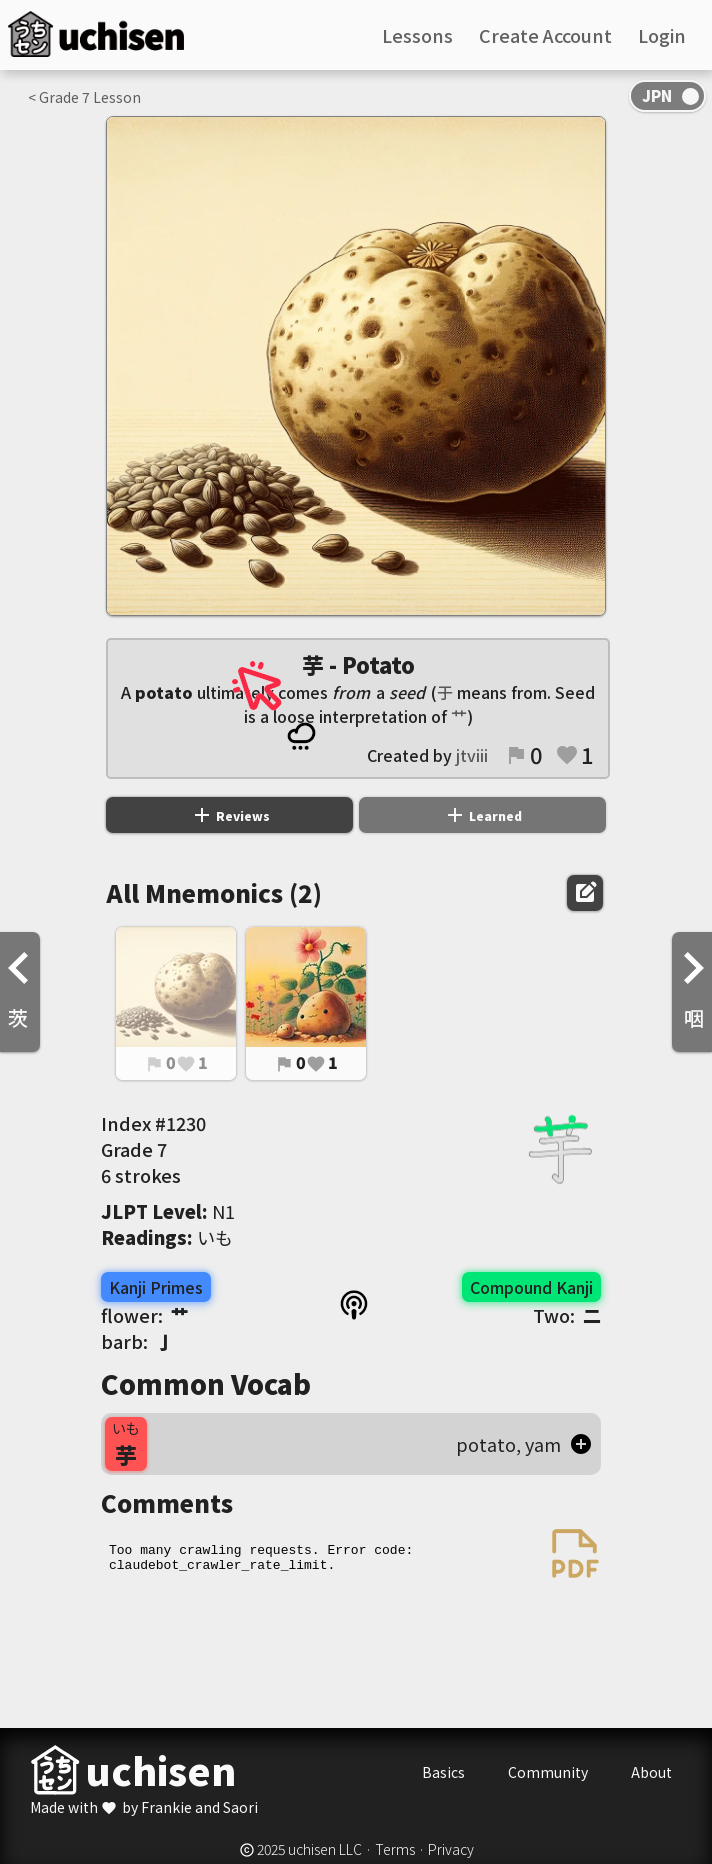 This screenshot has height=1864, width=712. Describe the element at coordinates (301, 737) in the screenshot. I see `indicates snowy weather conditions` at that location.